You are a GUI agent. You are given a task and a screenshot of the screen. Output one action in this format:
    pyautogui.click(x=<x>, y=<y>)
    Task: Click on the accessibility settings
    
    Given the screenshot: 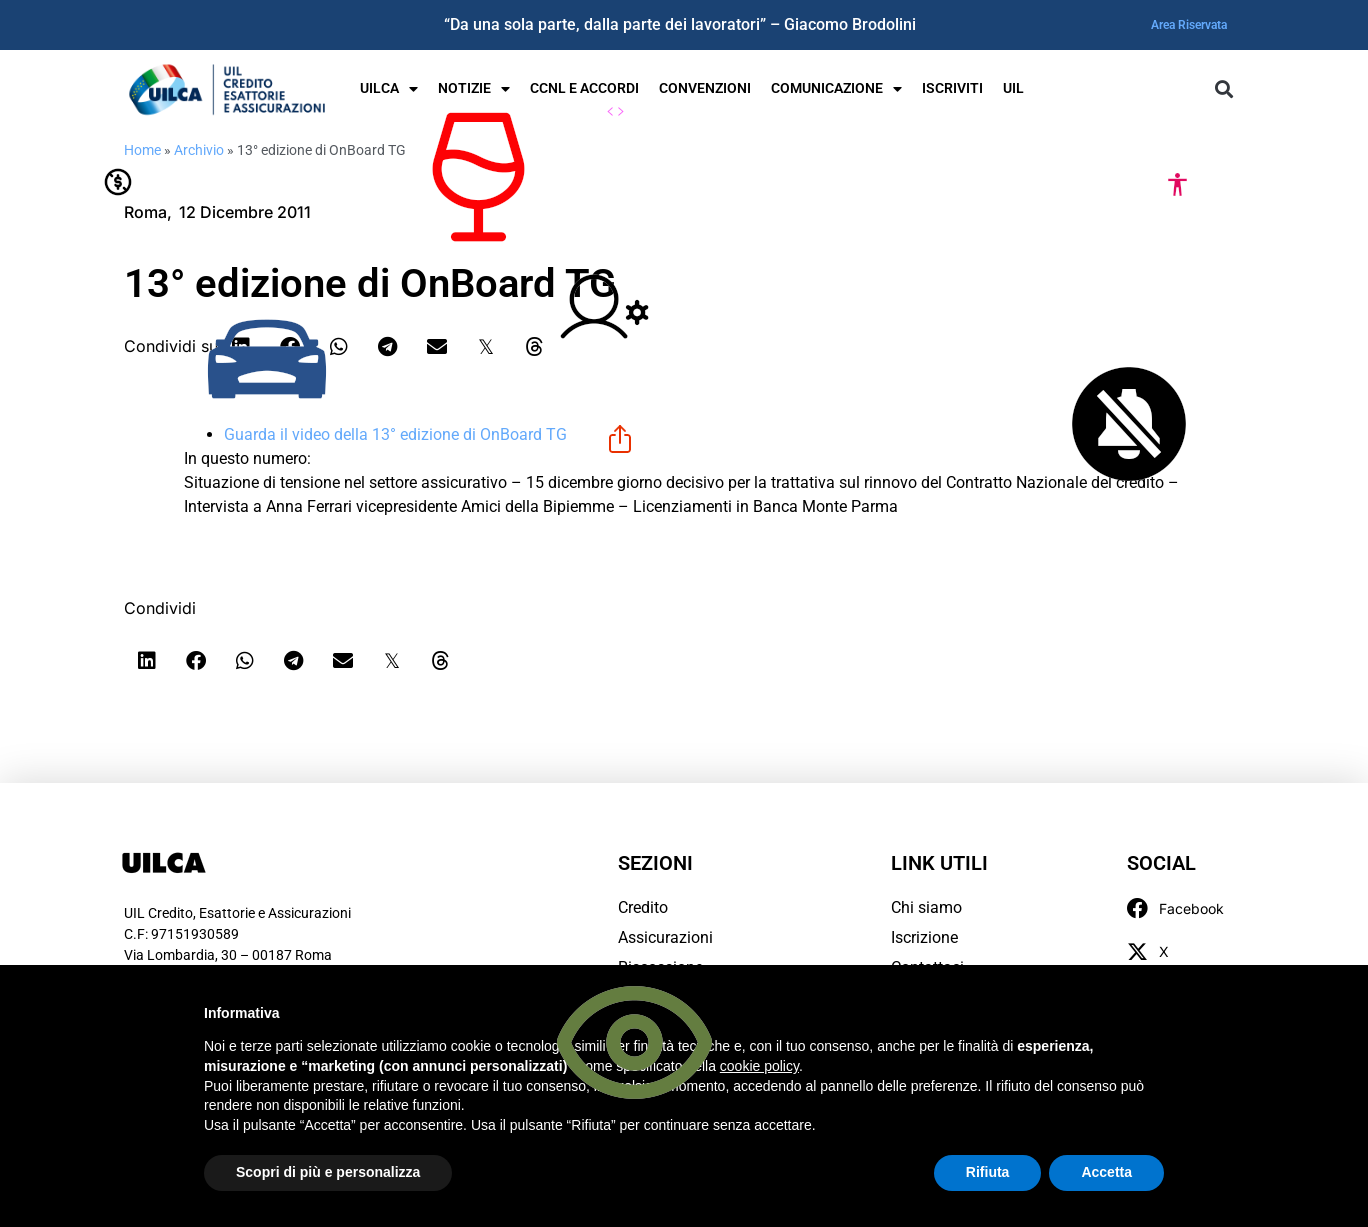 What is the action you would take?
    pyautogui.click(x=1177, y=184)
    